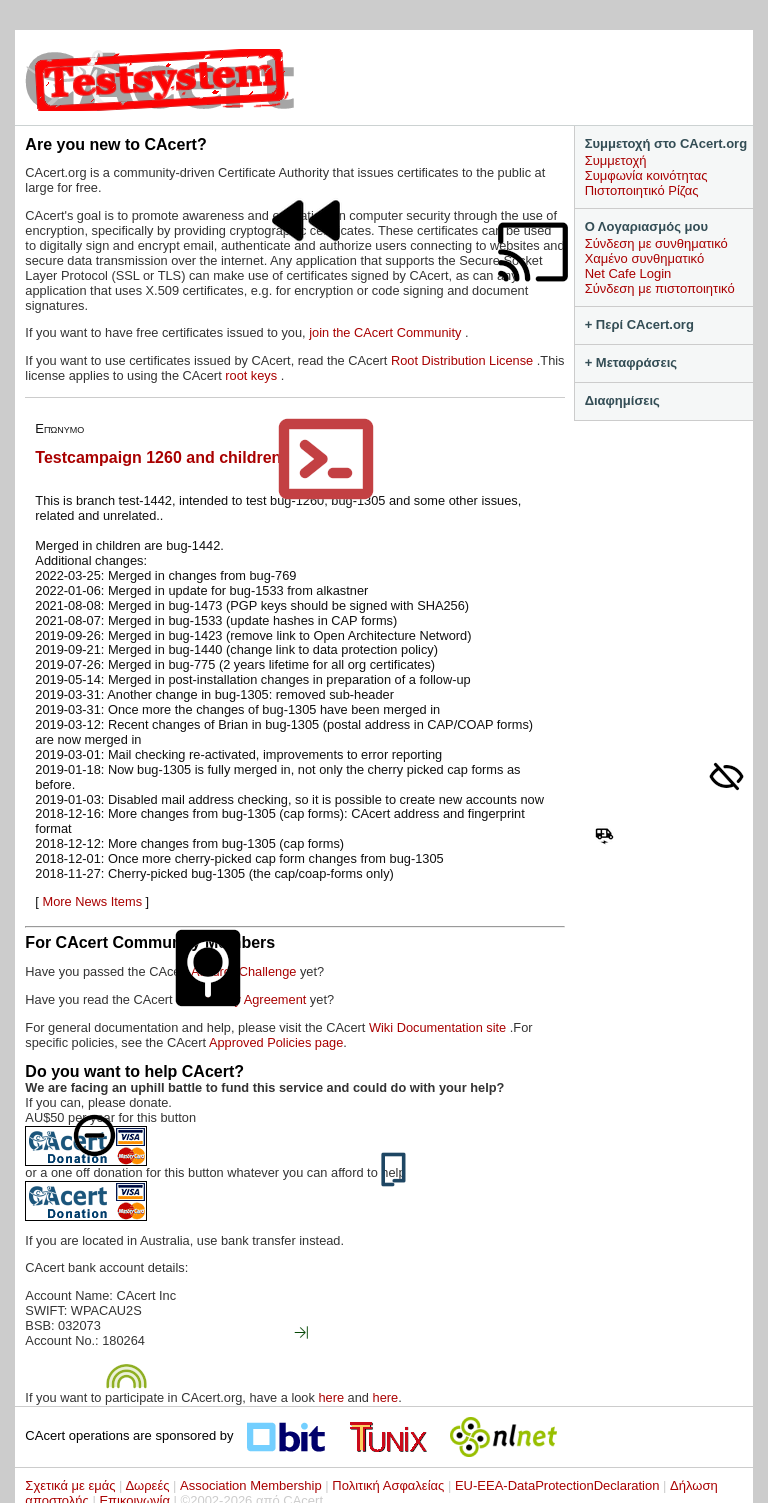 This screenshot has height=1503, width=768. What do you see at coordinates (94, 1135) in the screenshot?
I see `remove an item from a list or cart` at bounding box center [94, 1135].